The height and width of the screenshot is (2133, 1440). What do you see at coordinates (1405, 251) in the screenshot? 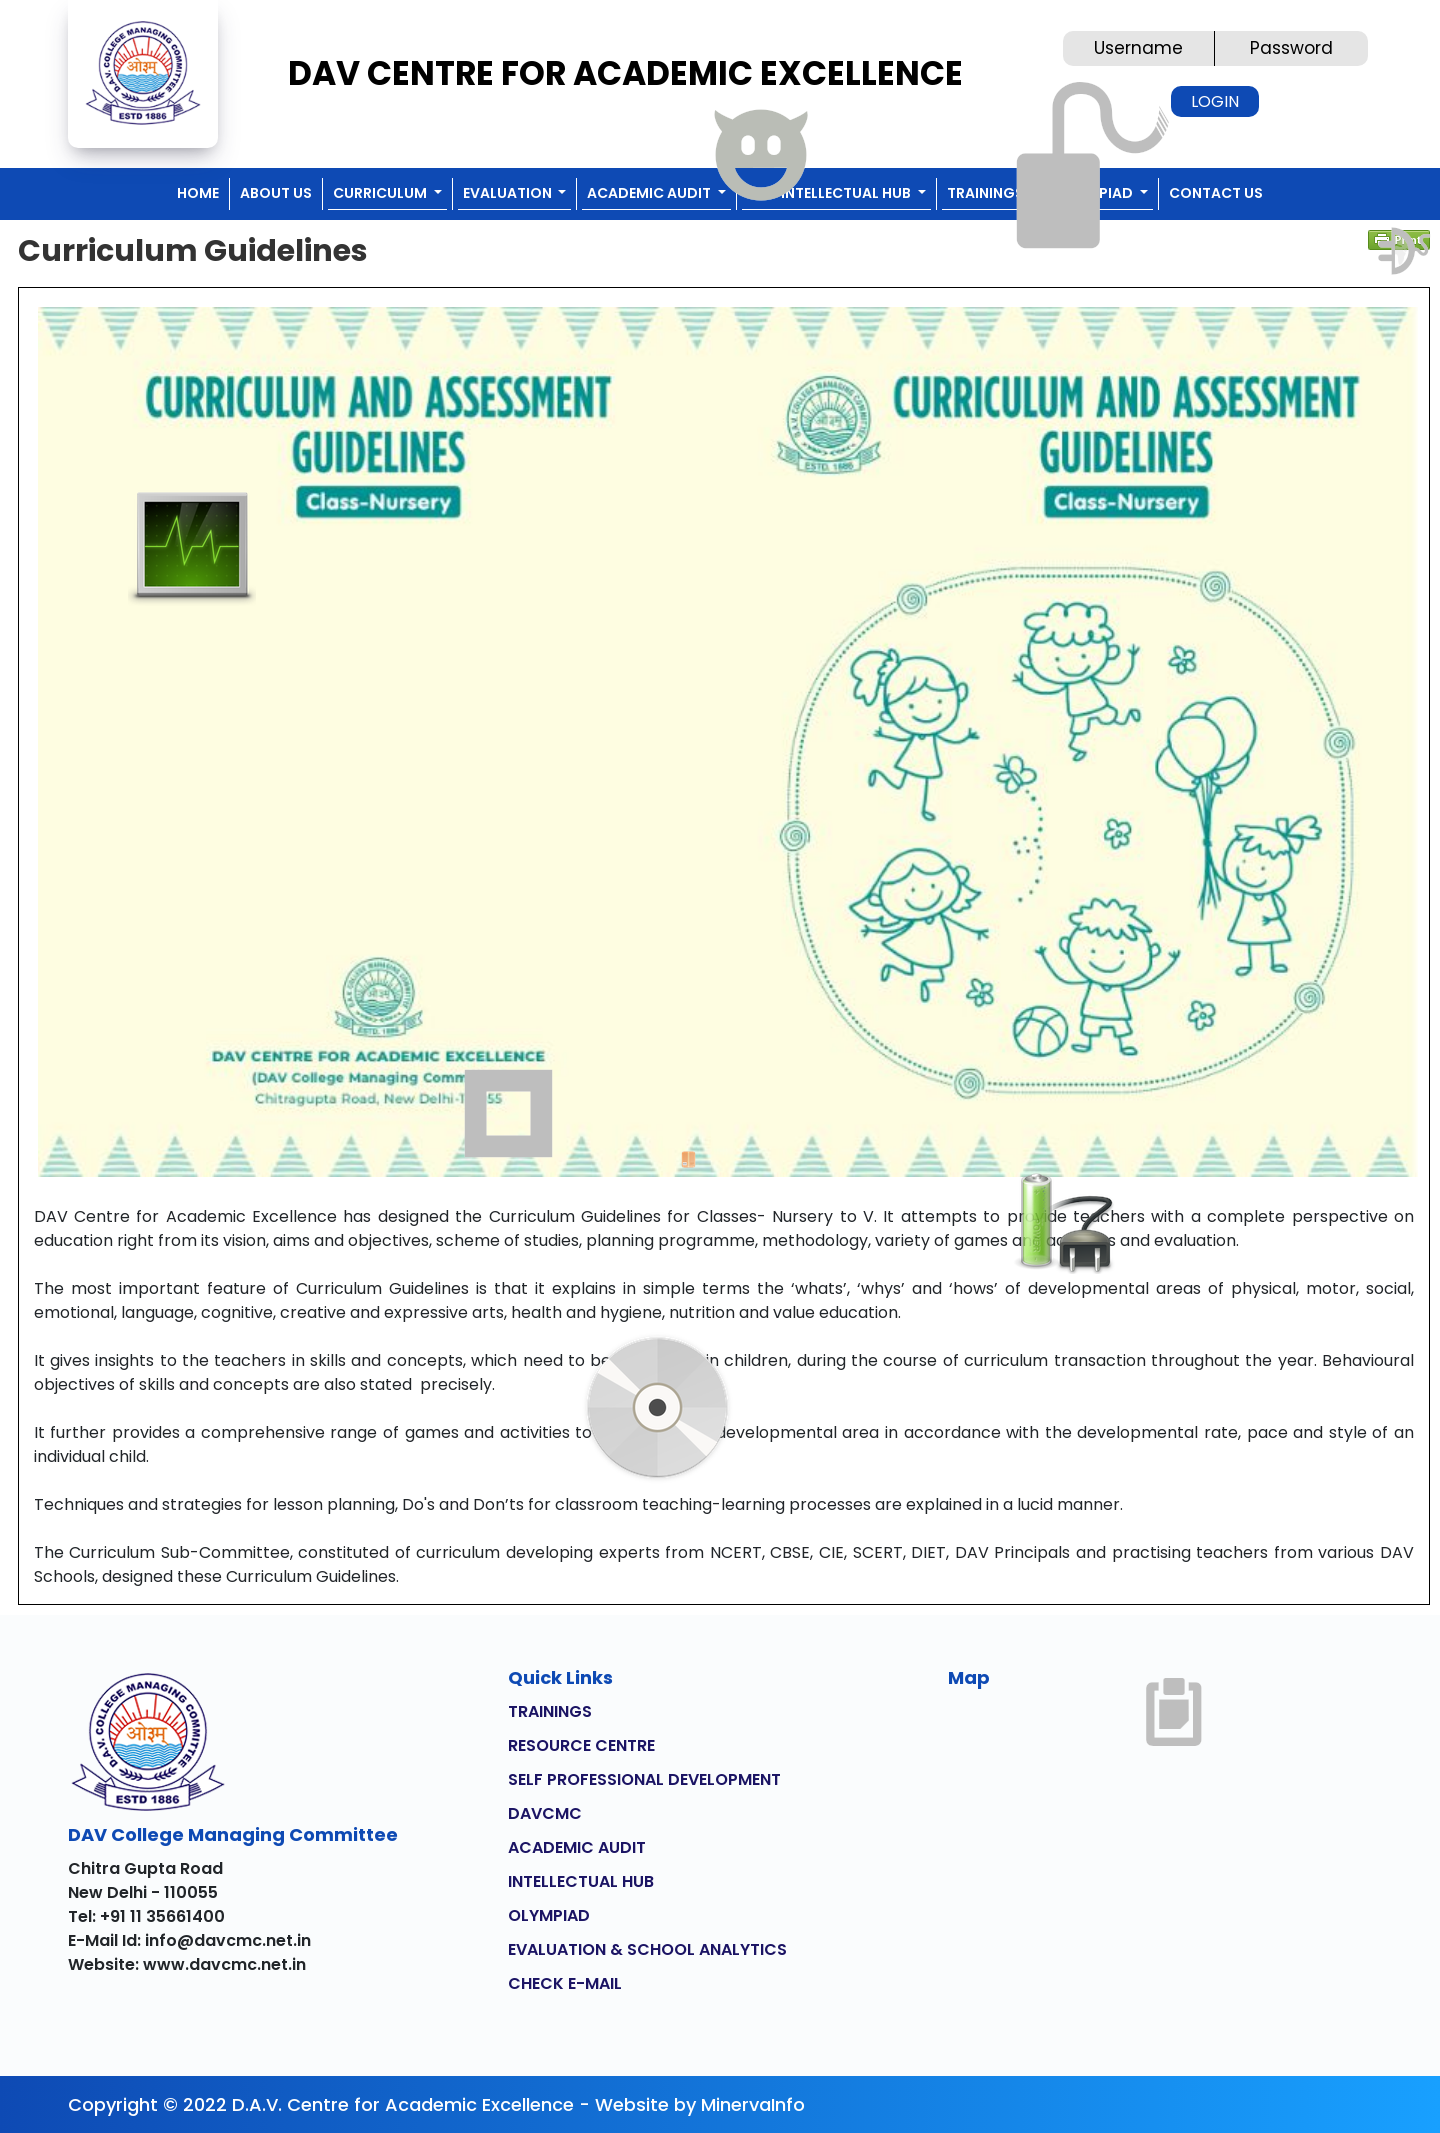
I see `access online accounts settings` at bounding box center [1405, 251].